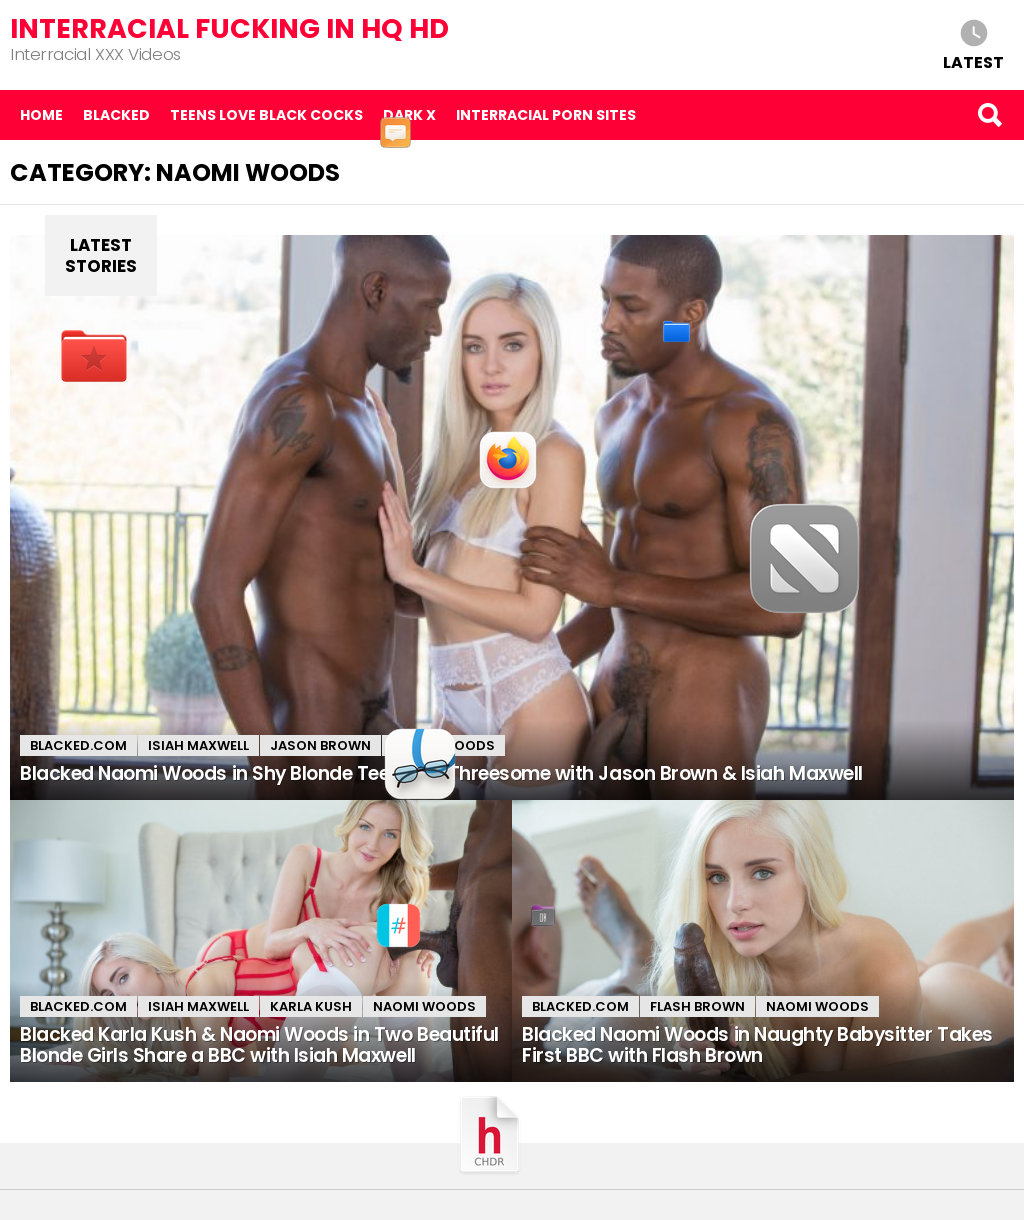  What do you see at coordinates (804, 558) in the screenshot?
I see `open the apple news app` at bounding box center [804, 558].